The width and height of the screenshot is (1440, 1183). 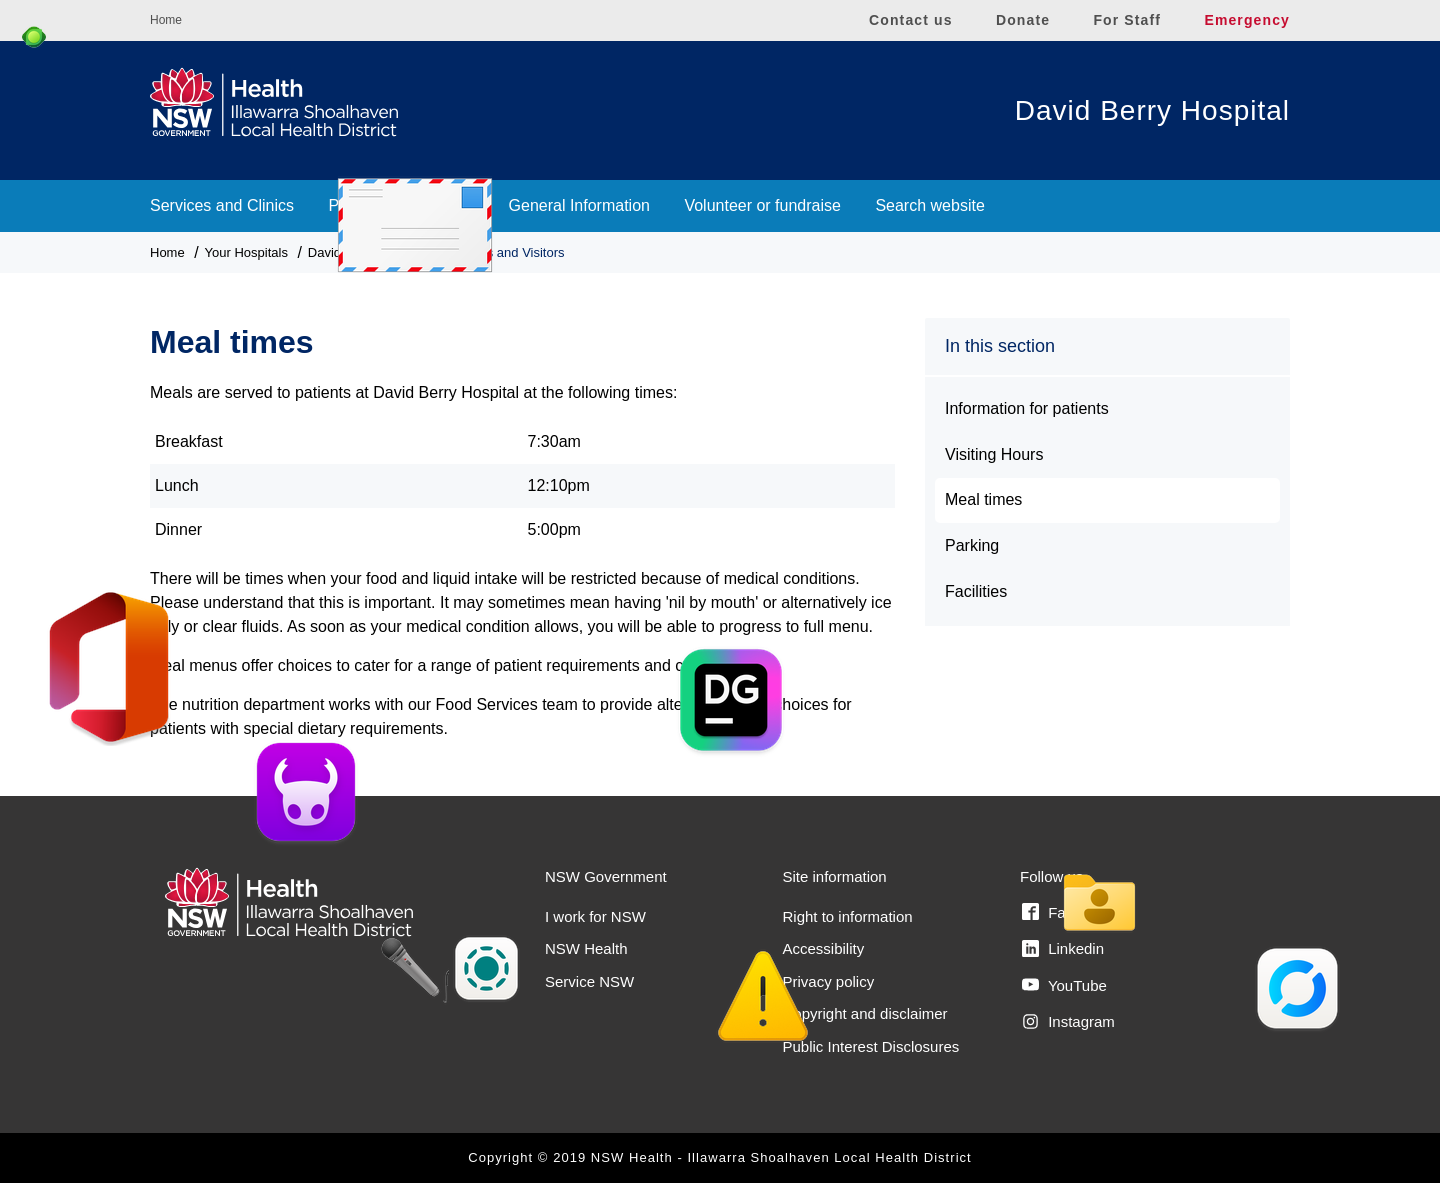 What do you see at coordinates (415, 226) in the screenshot?
I see `access your inbox or email` at bounding box center [415, 226].